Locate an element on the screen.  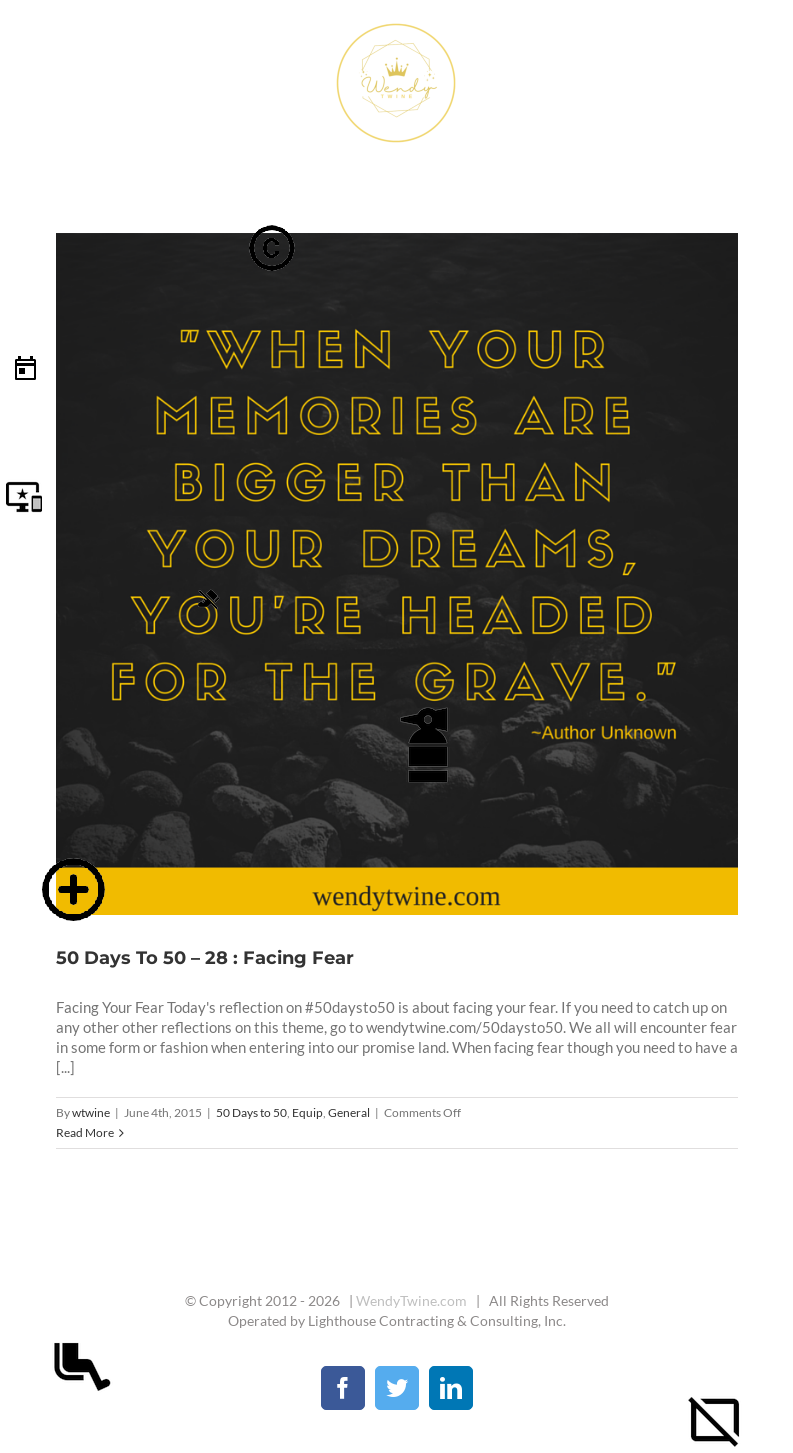
view copyright information is located at coordinates (272, 248).